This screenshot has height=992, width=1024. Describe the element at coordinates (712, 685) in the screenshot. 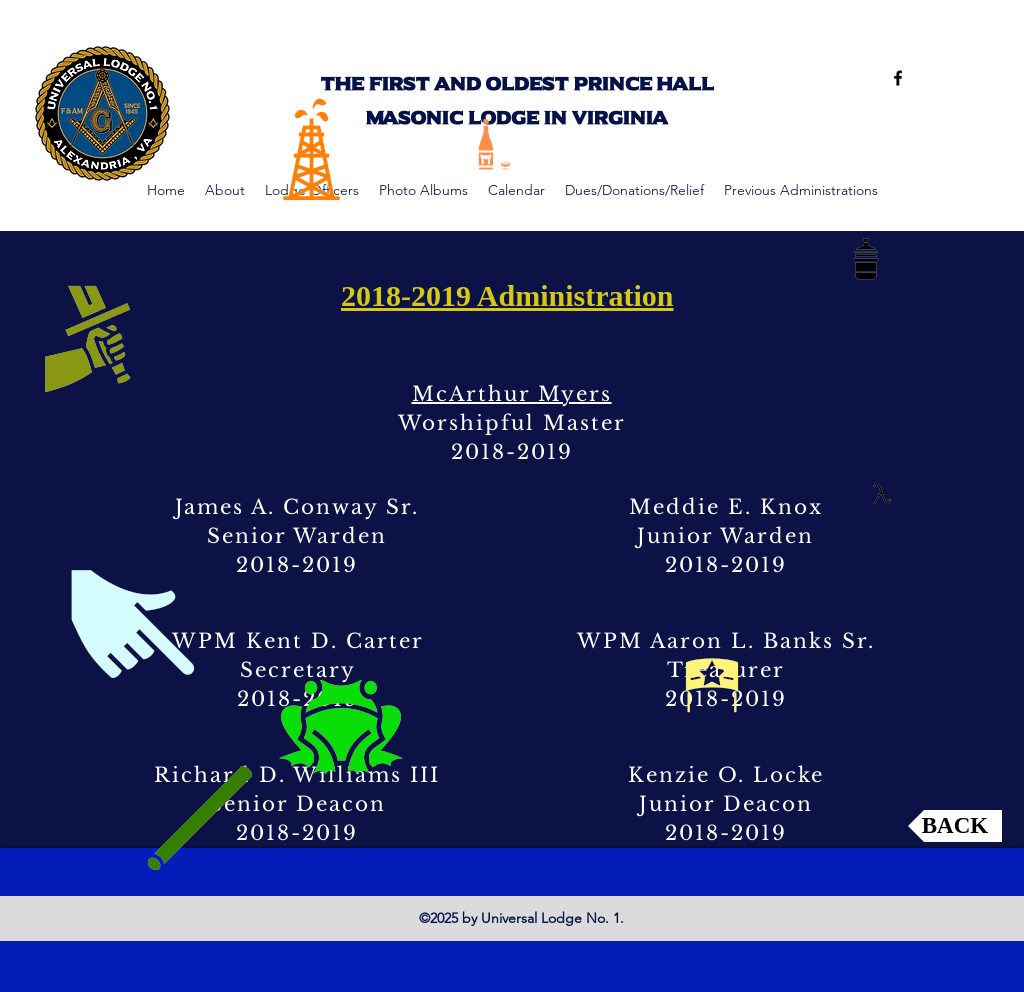

I see `view featured or starred content` at that location.